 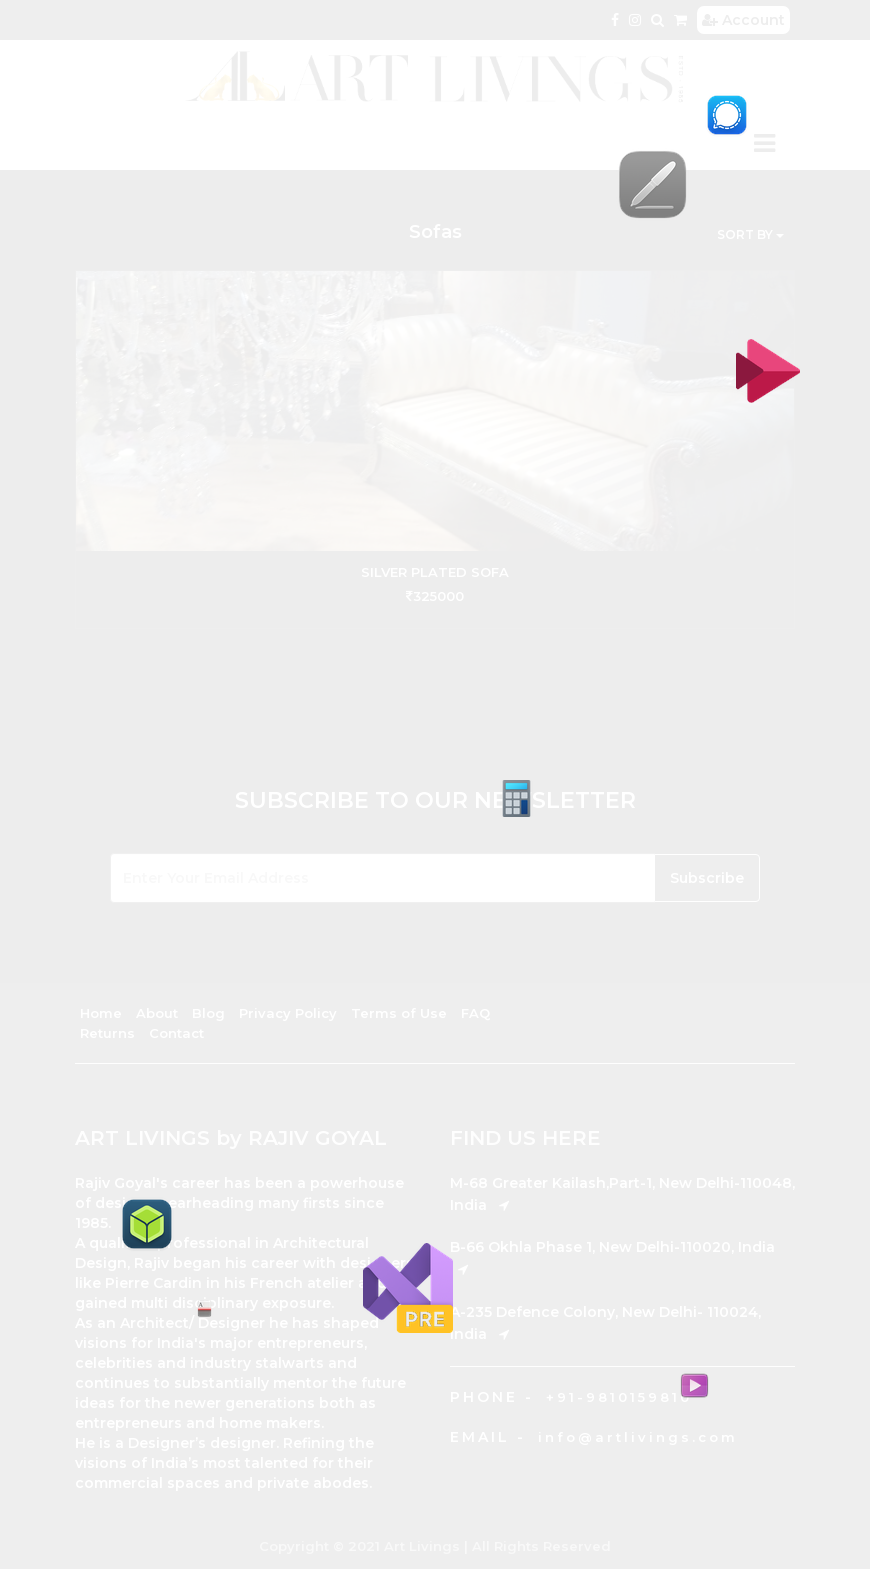 I want to click on open Pages for document editing, so click(x=652, y=184).